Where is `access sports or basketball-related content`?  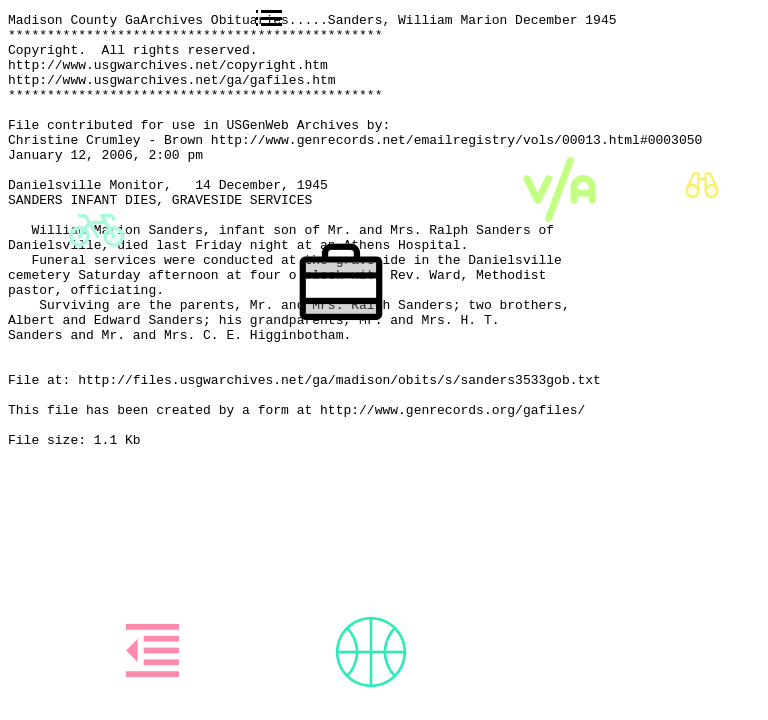 access sports or basketball-related content is located at coordinates (371, 652).